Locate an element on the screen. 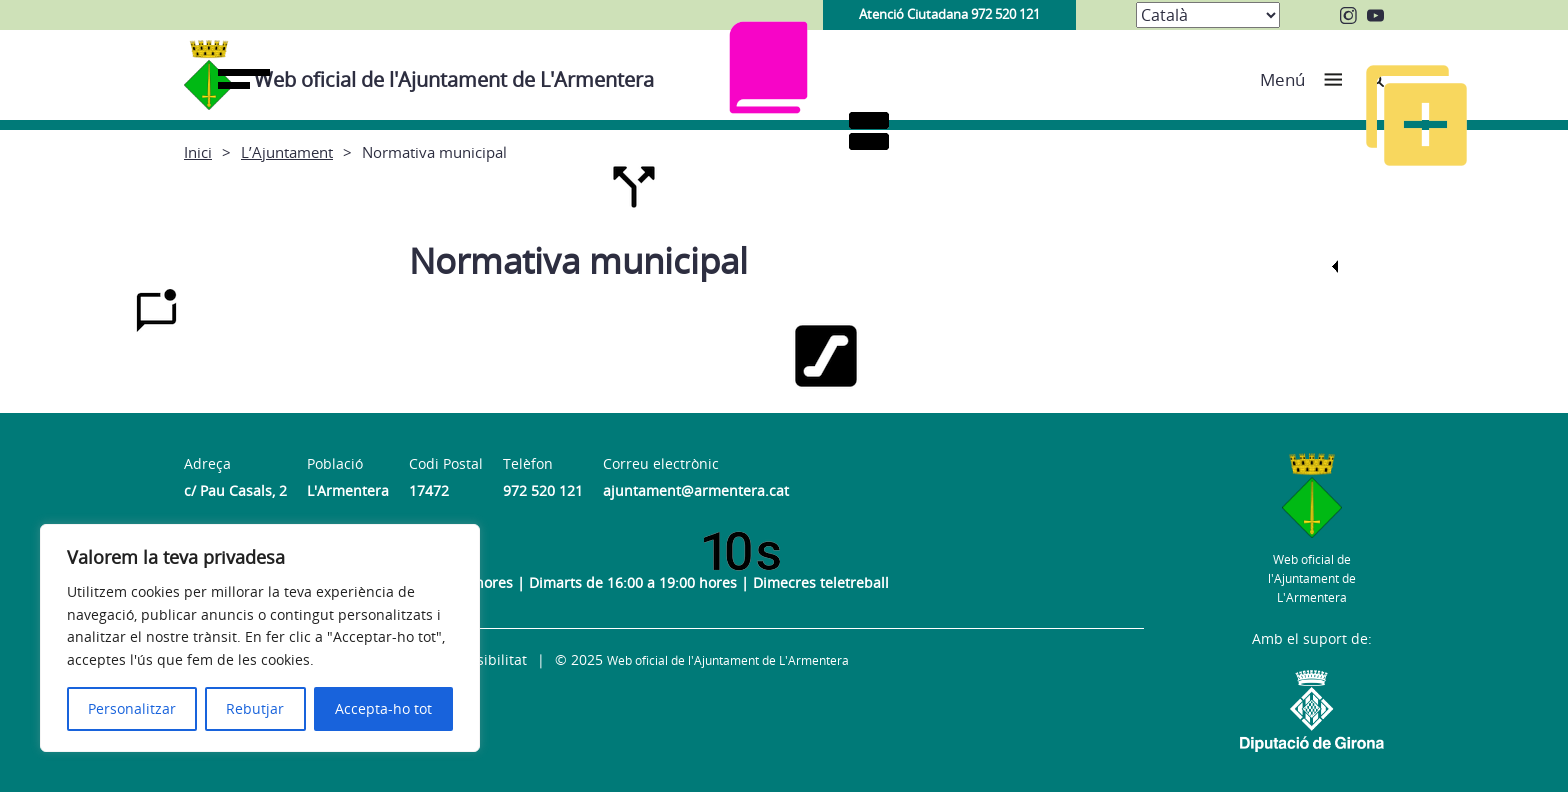  split or fork a call to multiple recipients is located at coordinates (634, 187).